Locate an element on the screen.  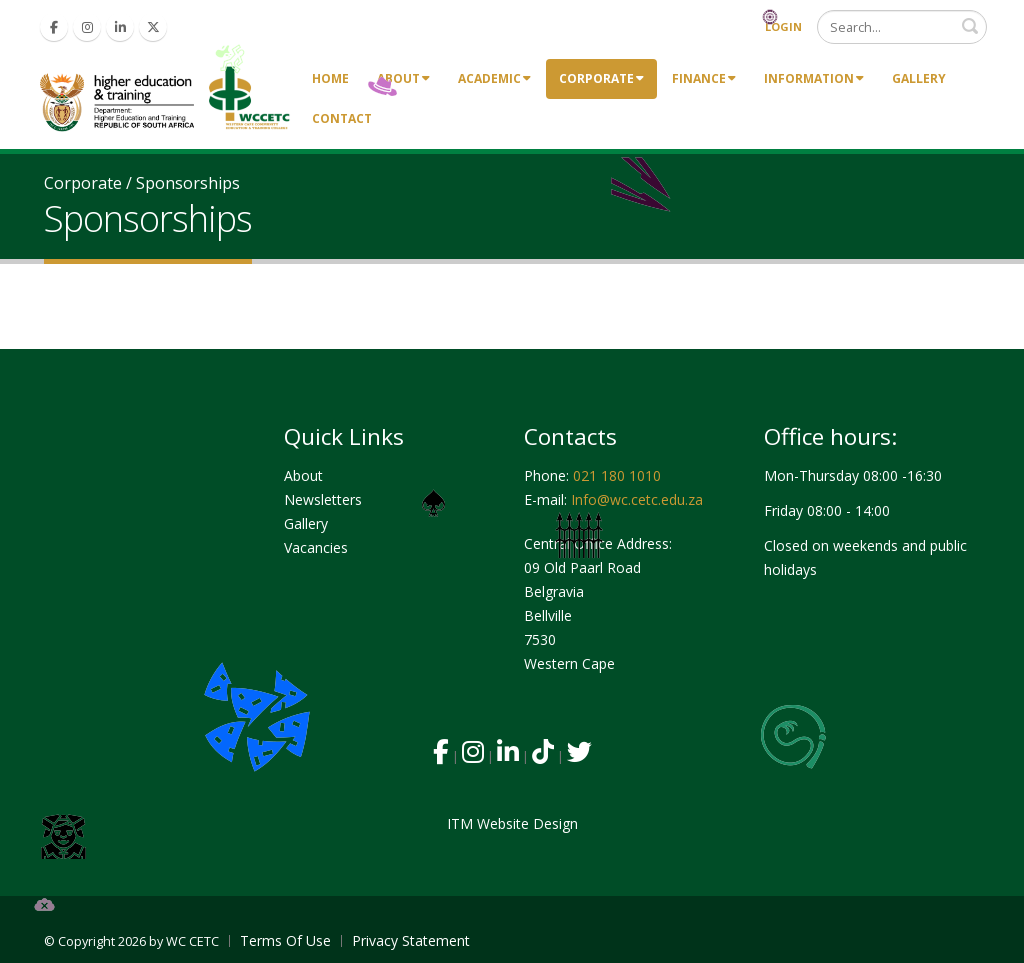
a mechanical gear or cog settings icon is located at coordinates (770, 17).